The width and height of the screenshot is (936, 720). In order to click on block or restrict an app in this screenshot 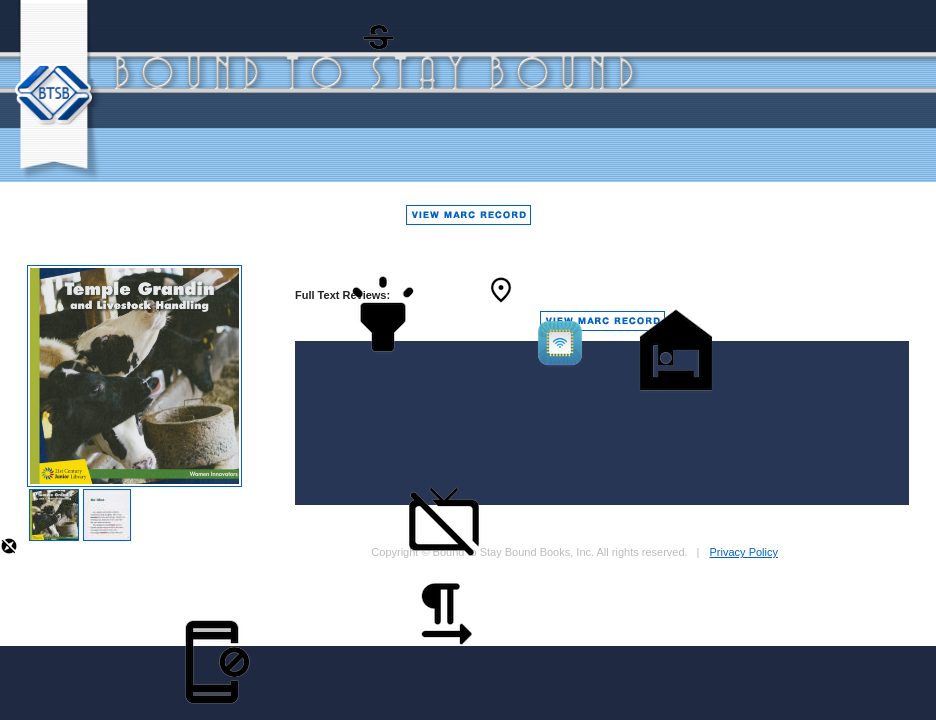, I will do `click(212, 662)`.